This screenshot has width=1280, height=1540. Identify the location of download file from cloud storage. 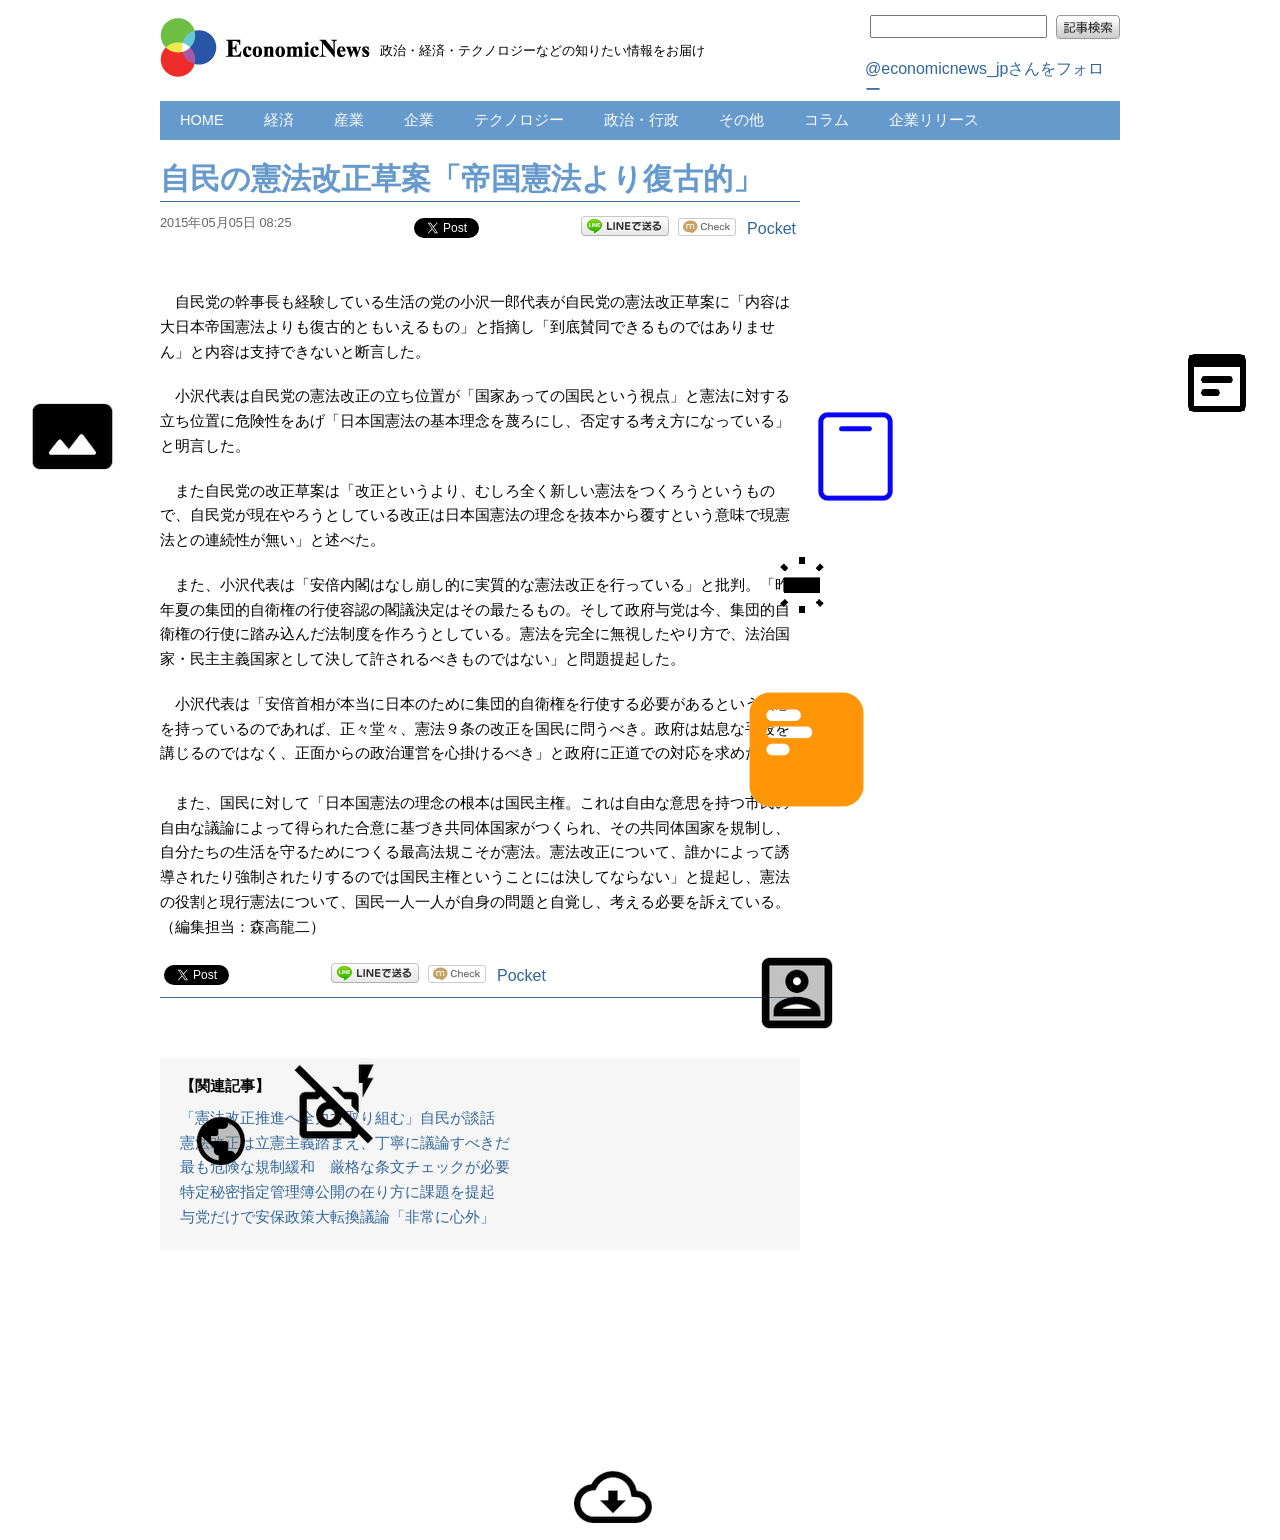
(613, 1497).